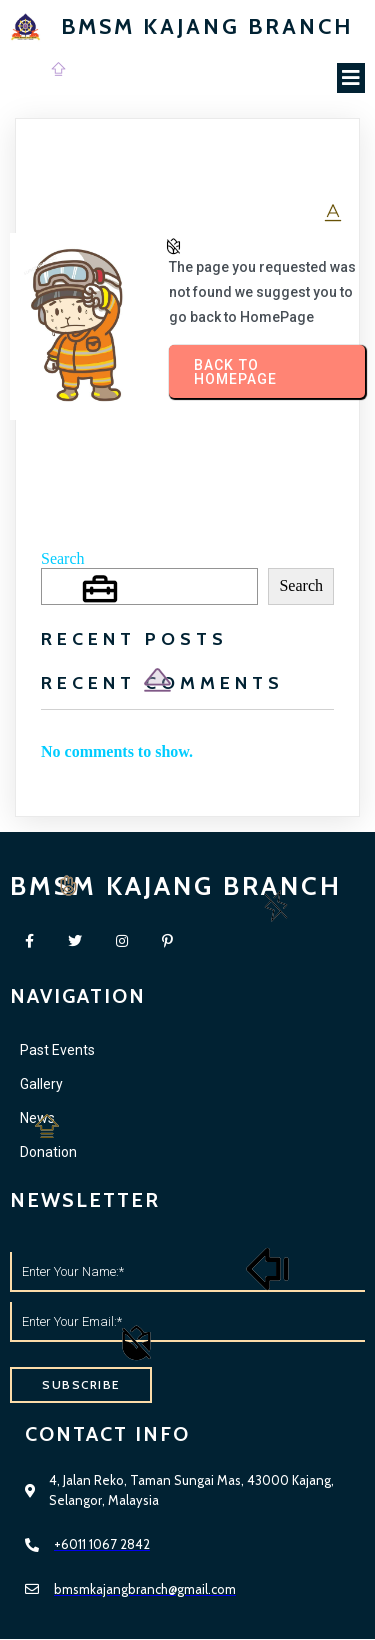 This screenshot has width=375, height=1640. What do you see at coordinates (100, 590) in the screenshot?
I see `access tools and utilities` at bounding box center [100, 590].